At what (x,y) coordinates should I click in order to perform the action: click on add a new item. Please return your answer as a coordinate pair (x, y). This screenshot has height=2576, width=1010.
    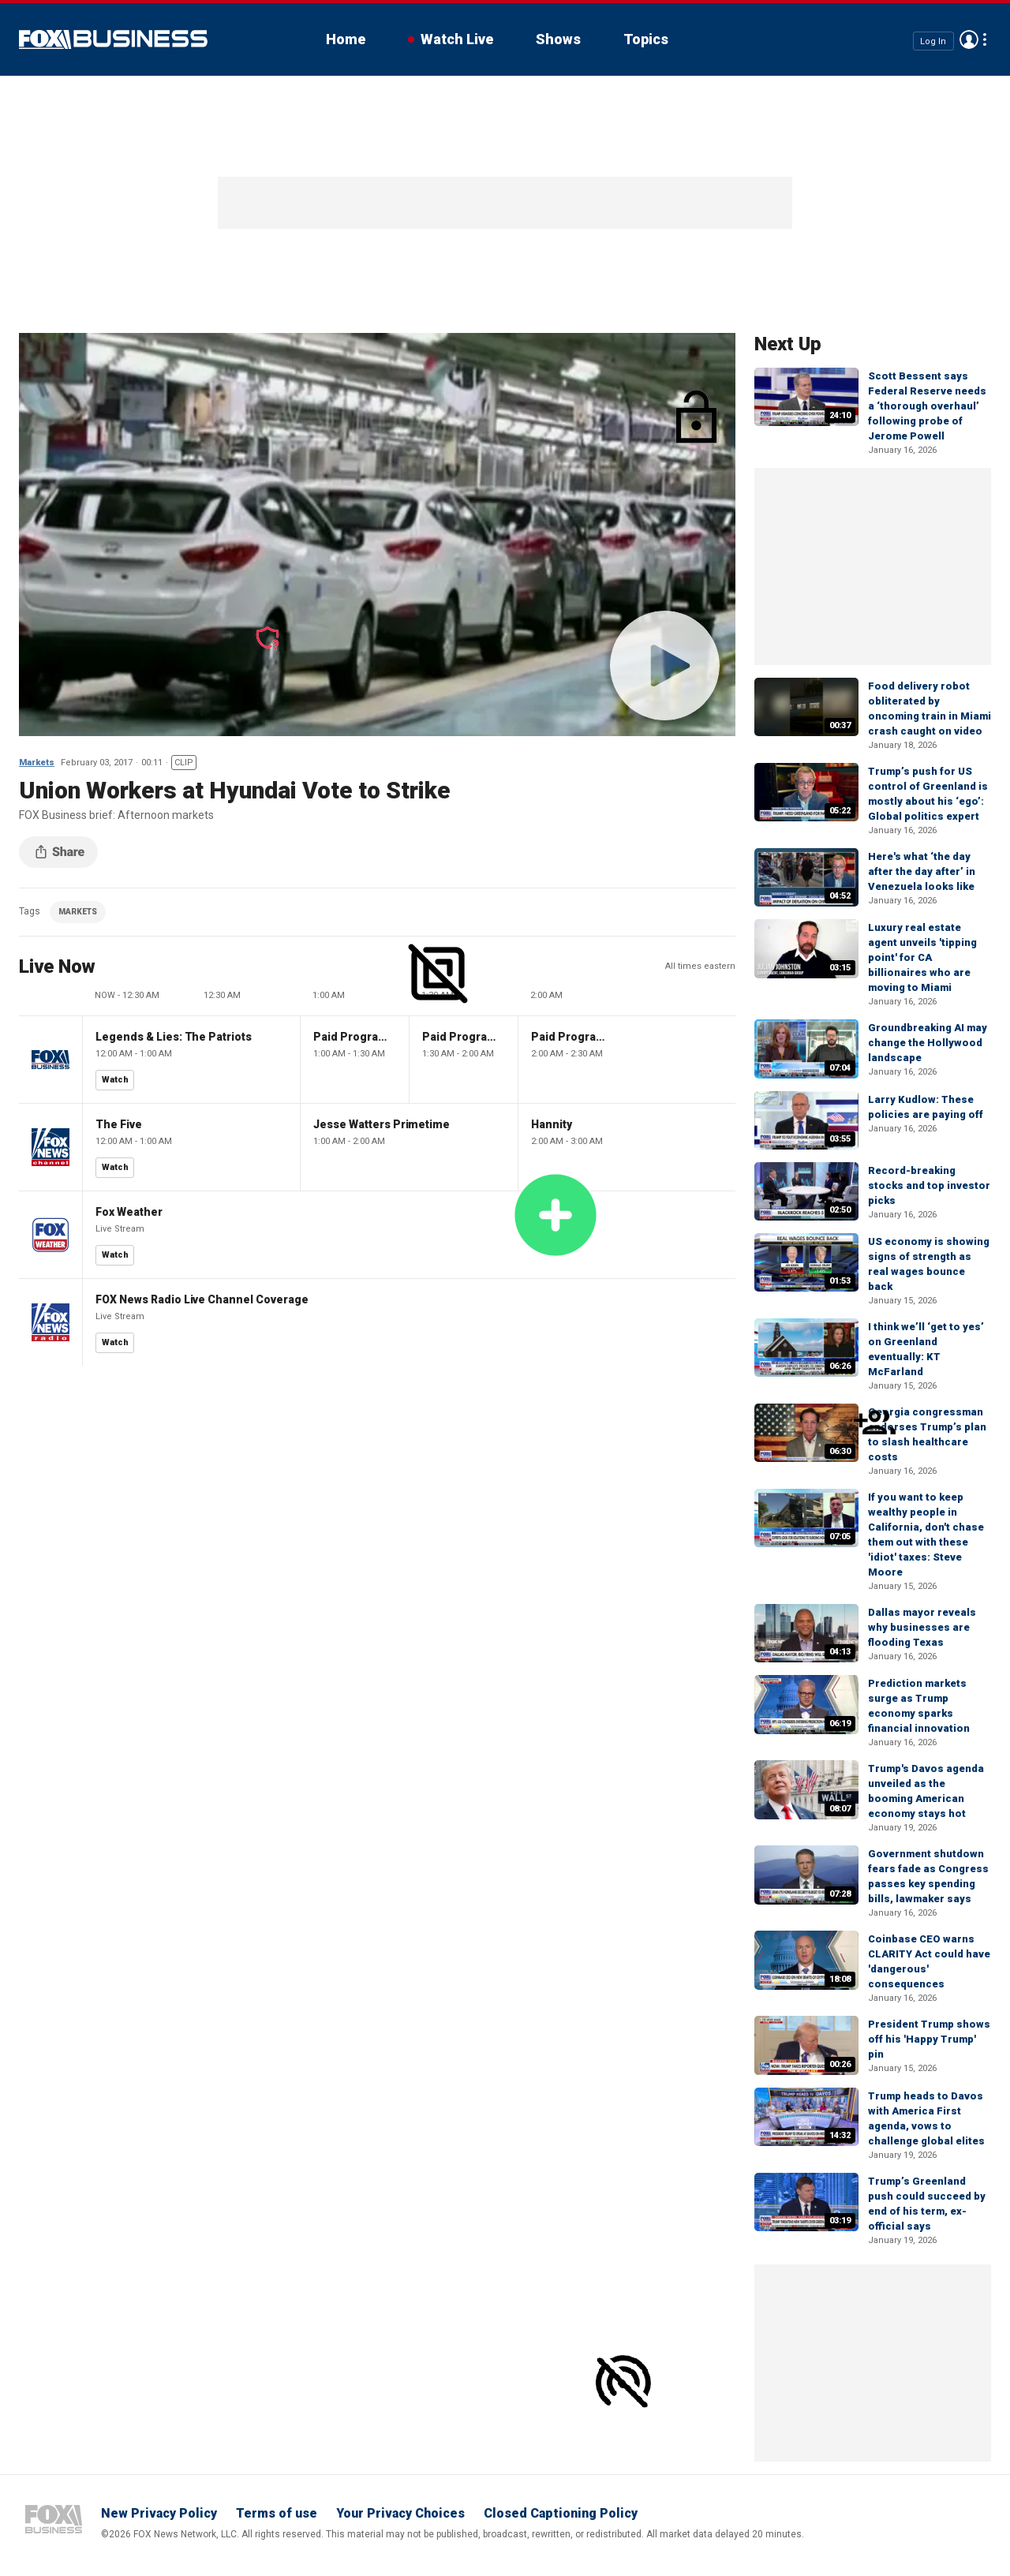
    Looking at the image, I should click on (556, 1215).